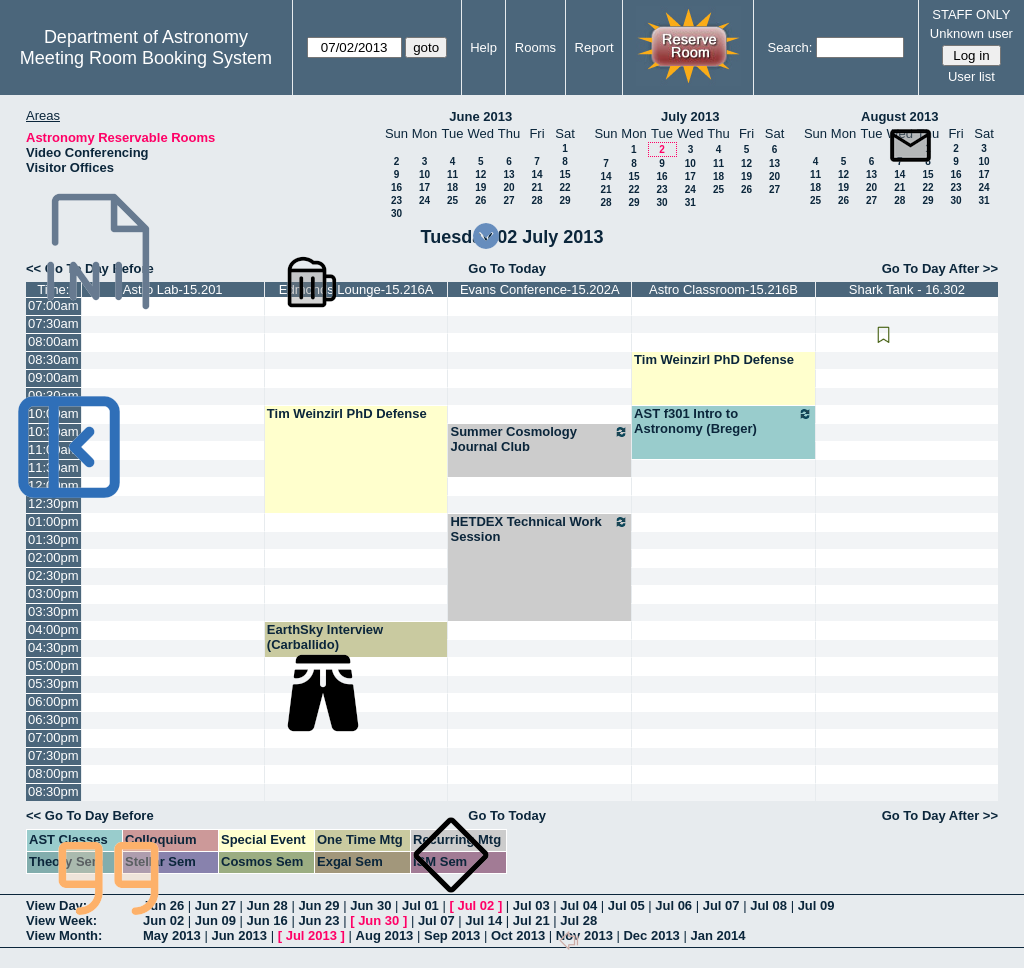 The width and height of the screenshot is (1024, 968). What do you see at coordinates (309, 284) in the screenshot?
I see `view nearby bars or breweries` at bounding box center [309, 284].